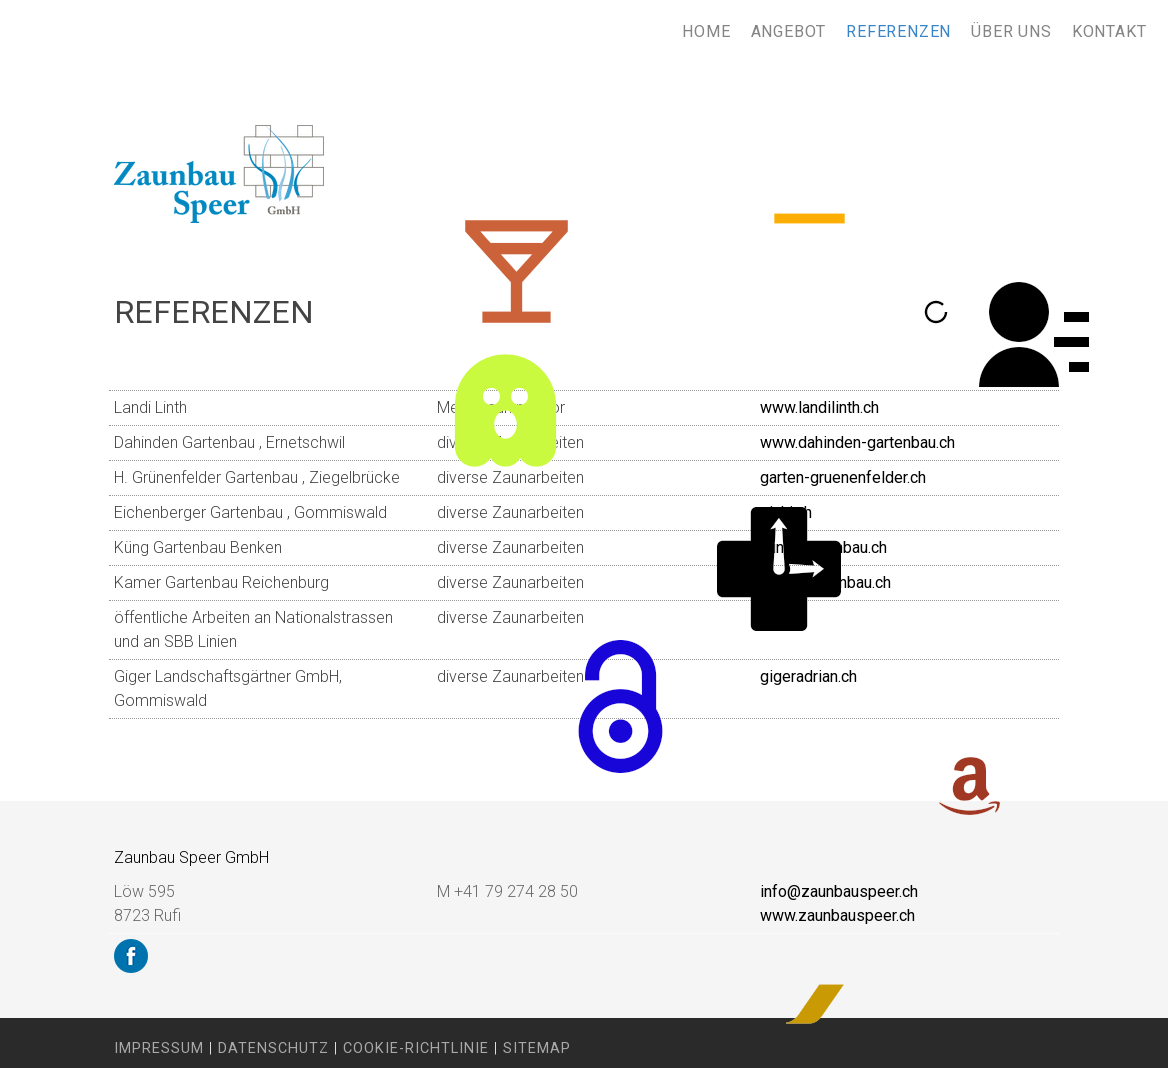 This screenshot has width=1168, height=1068. Describe the element at coordinates (815, 1004) in the screenshot. I see `visit the Air France website or app` at that location.